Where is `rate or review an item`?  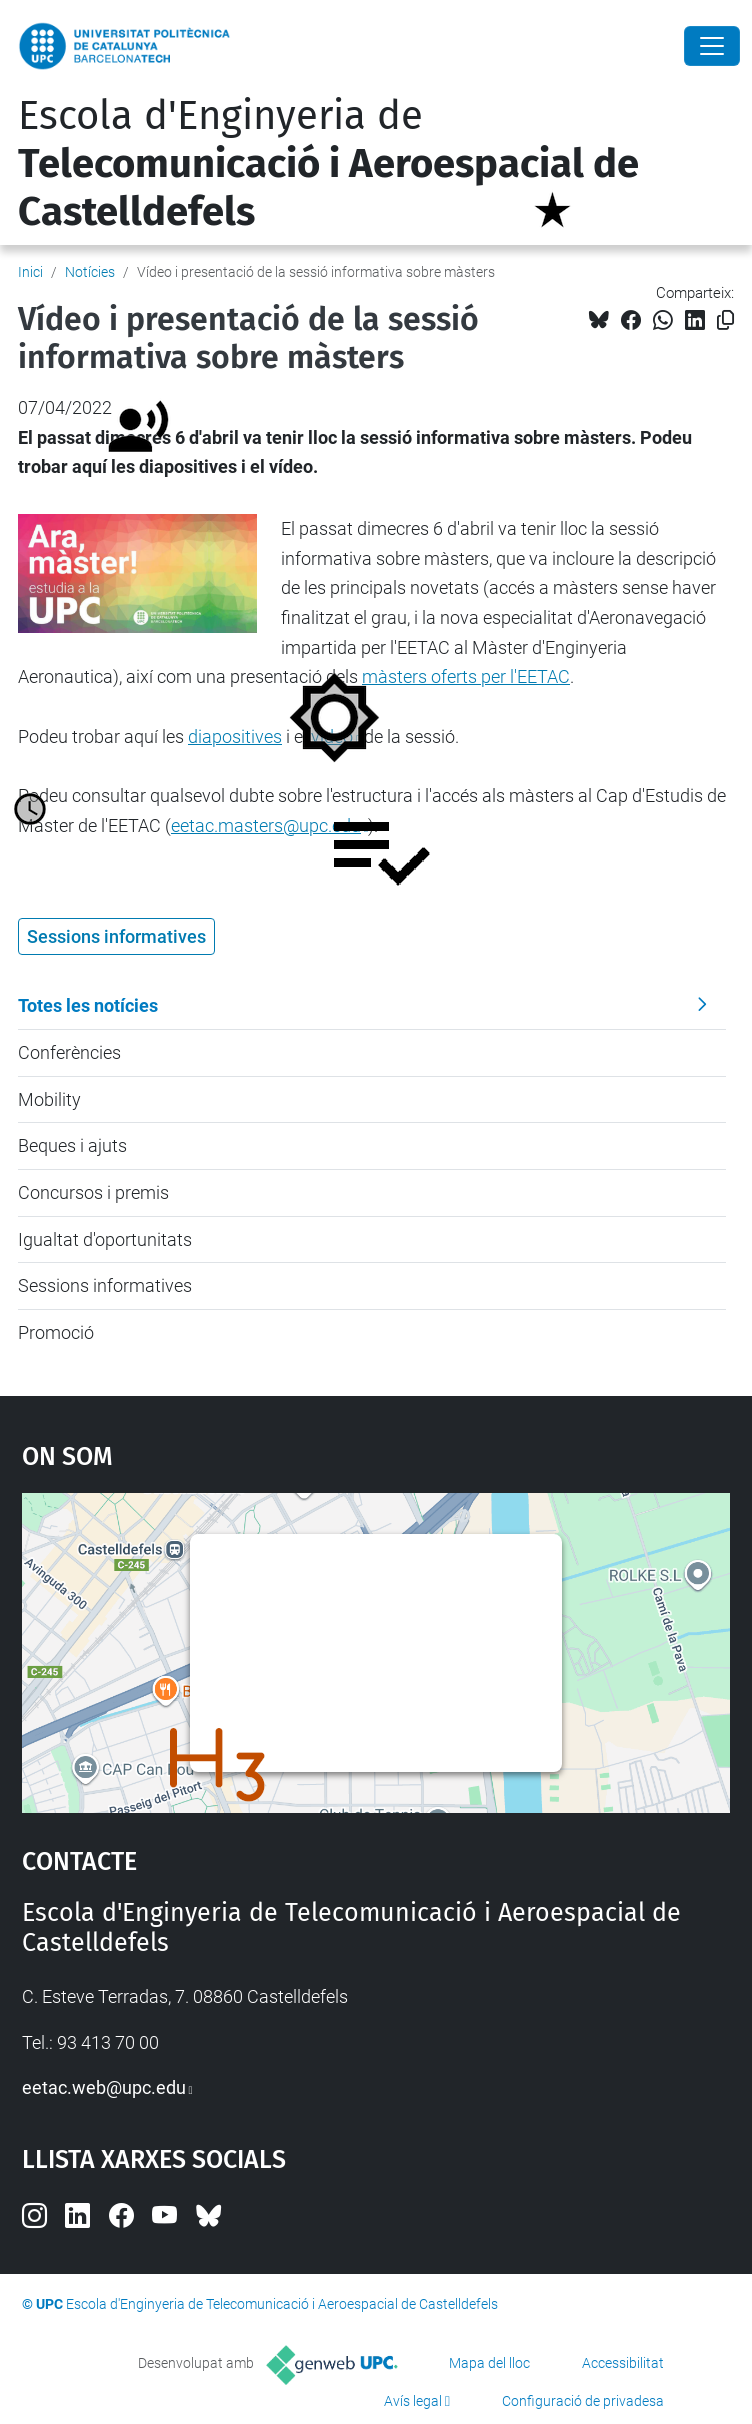
rate or review an item is located at coordinates (552, 209).